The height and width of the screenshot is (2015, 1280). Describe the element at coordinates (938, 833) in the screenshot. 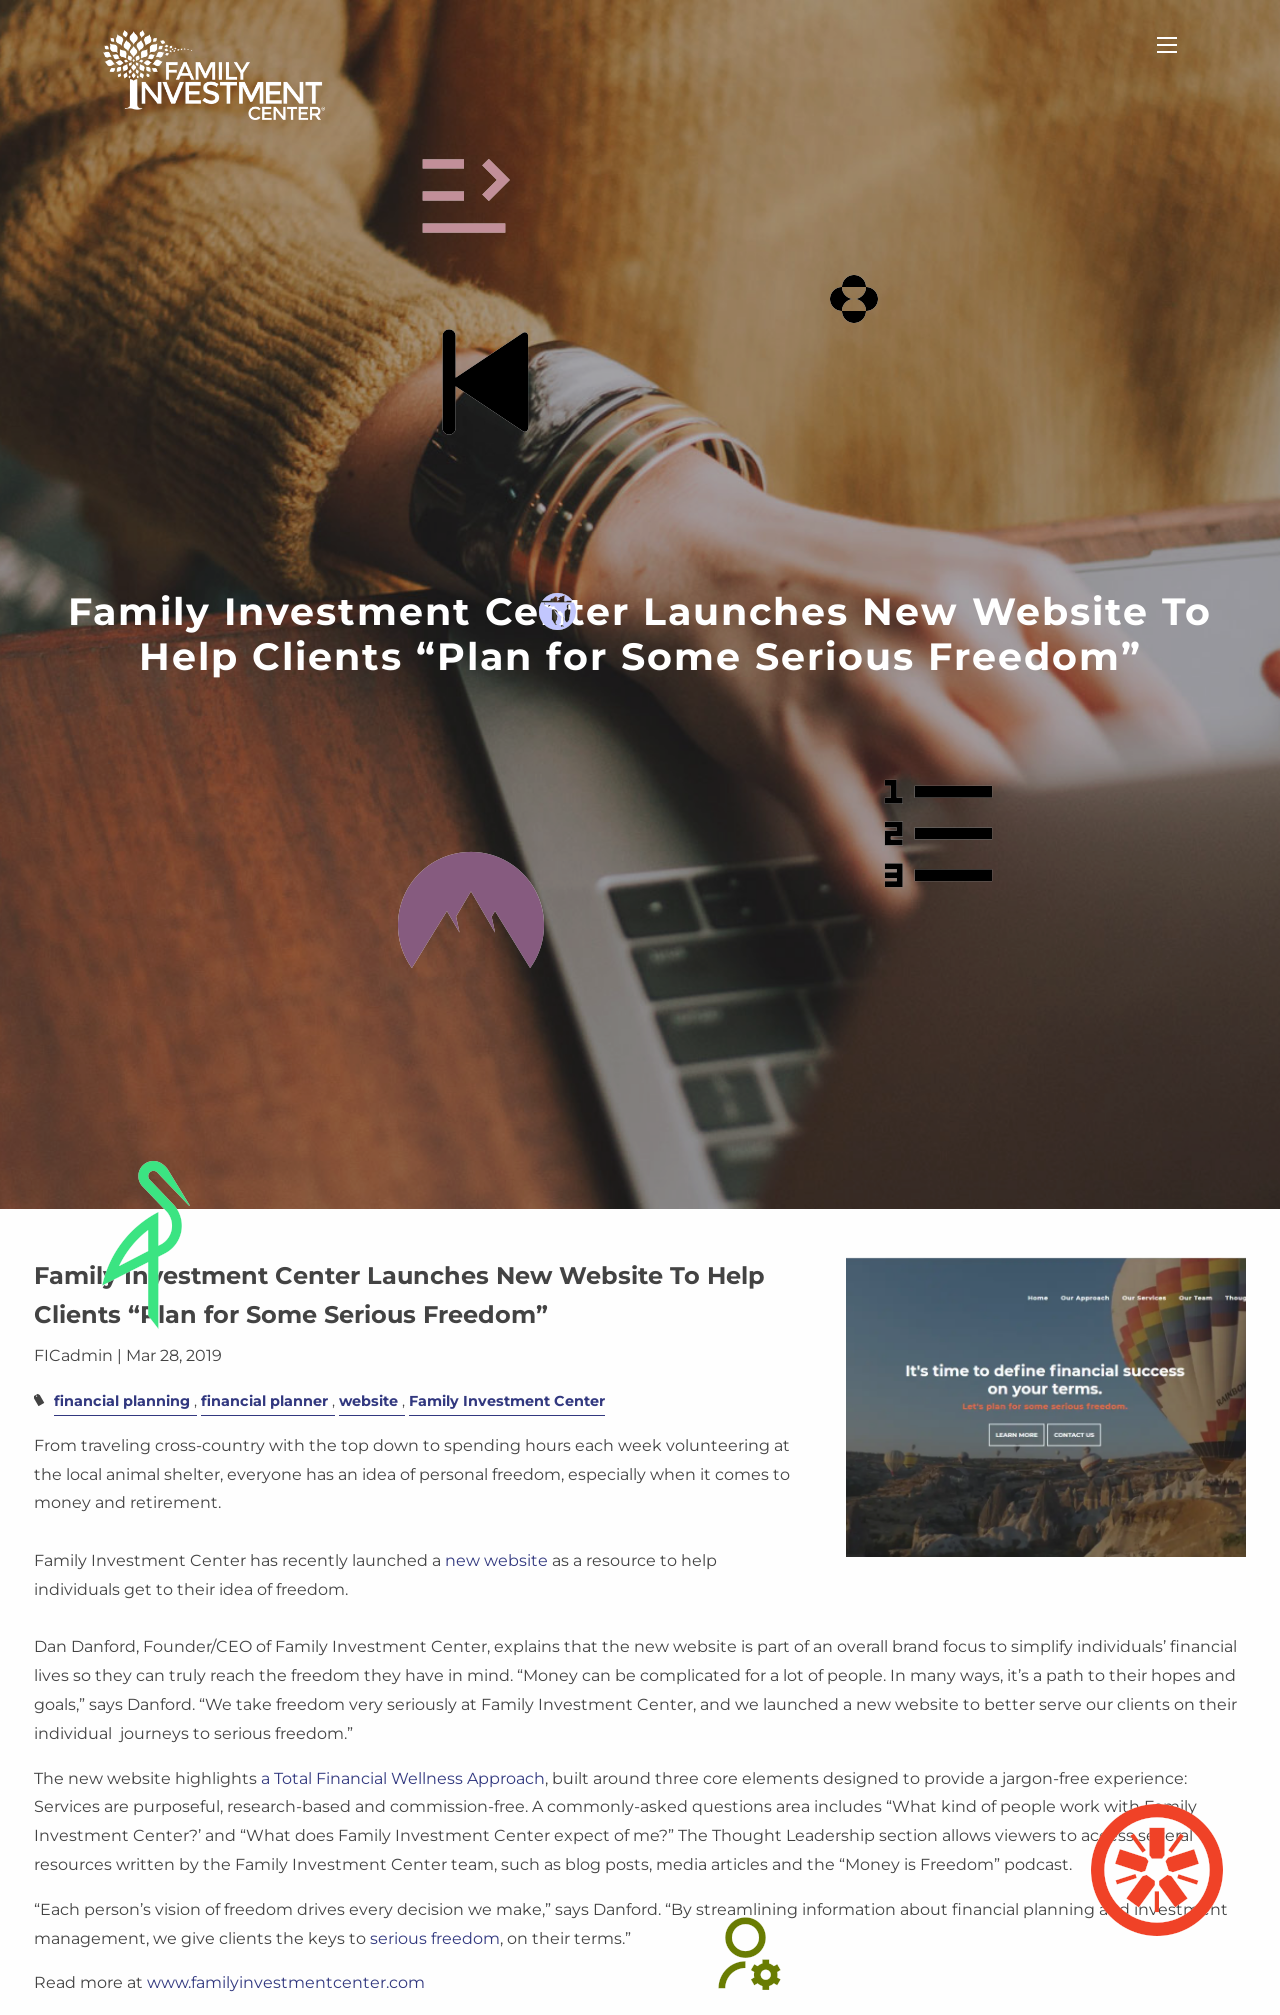

I see `create a numbered list` at that location.